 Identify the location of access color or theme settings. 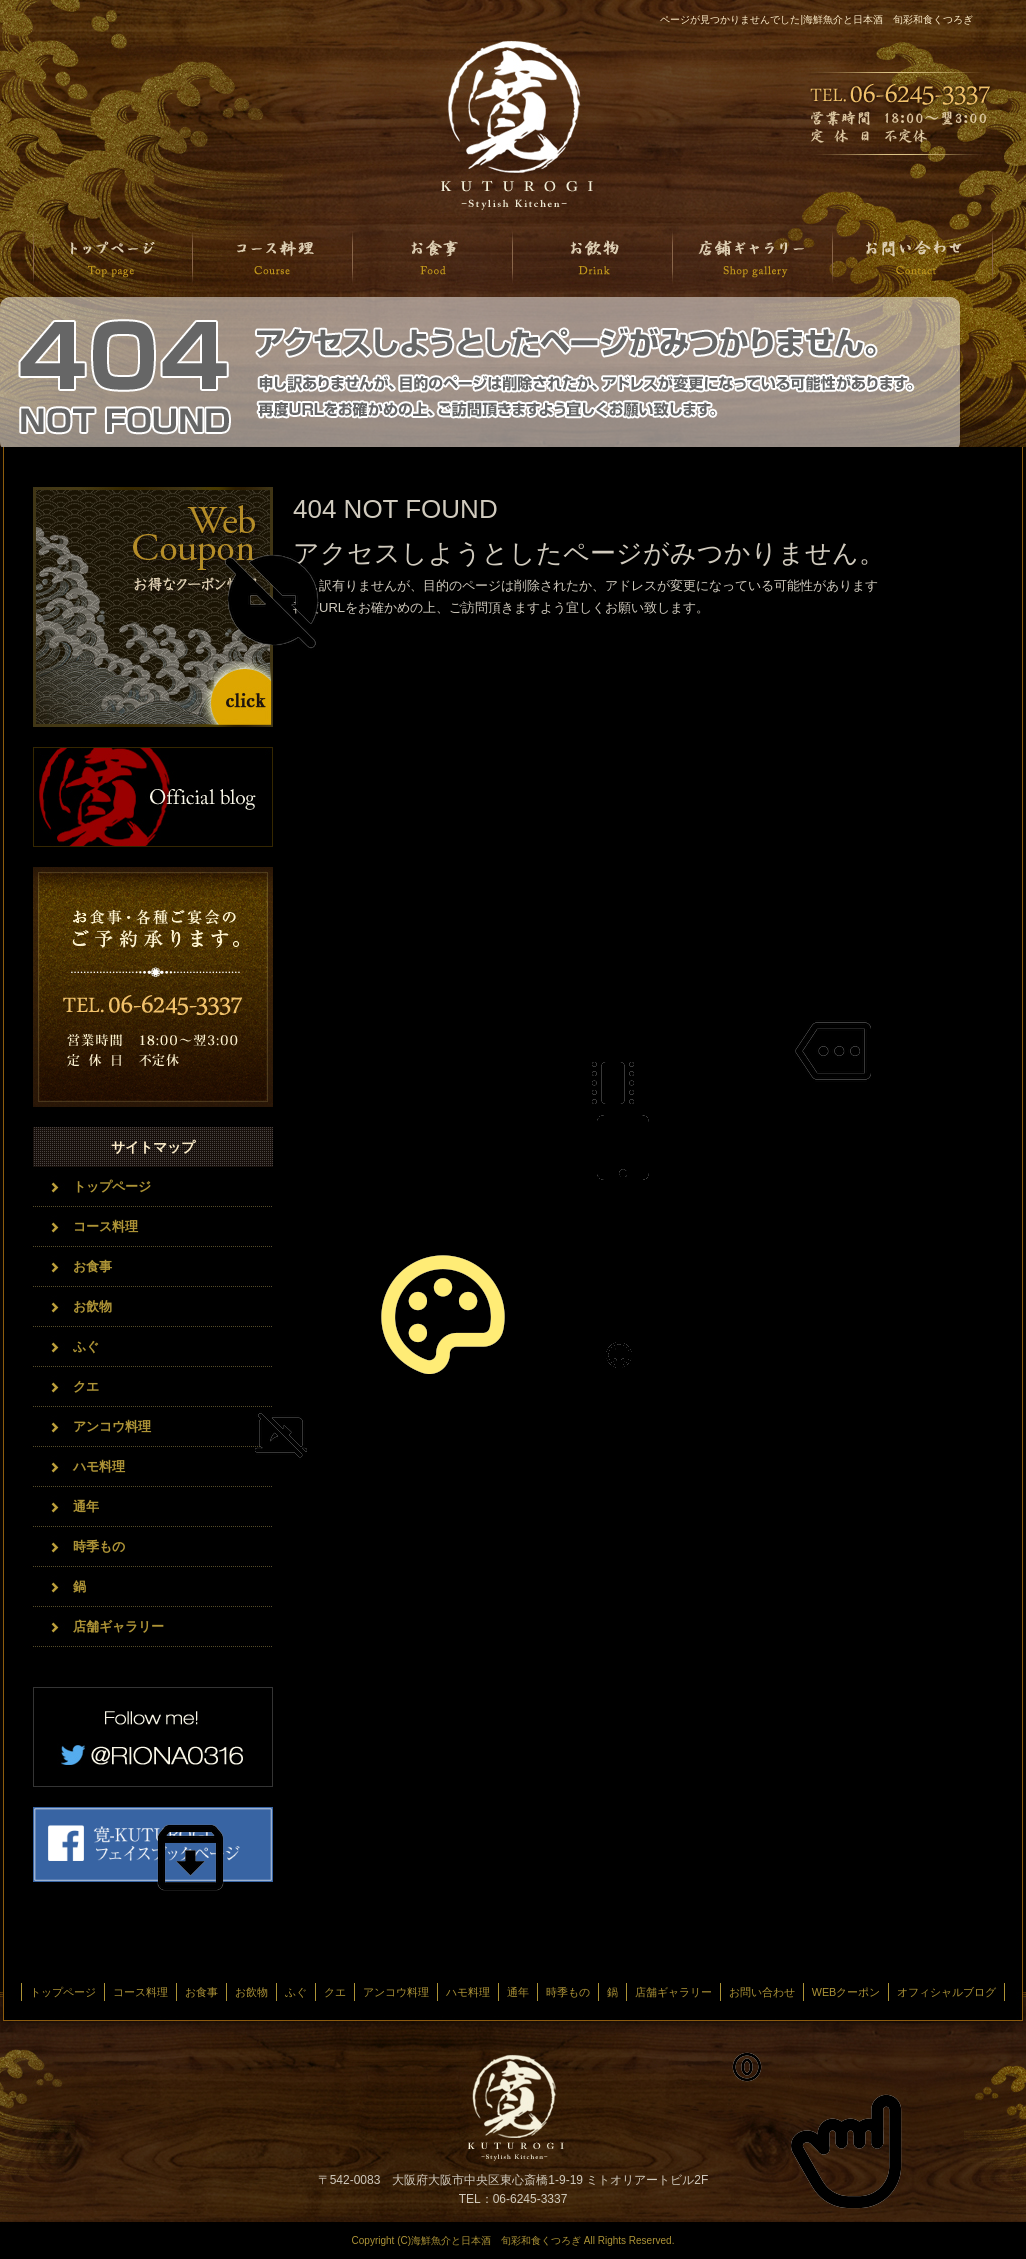
(443, 1317).